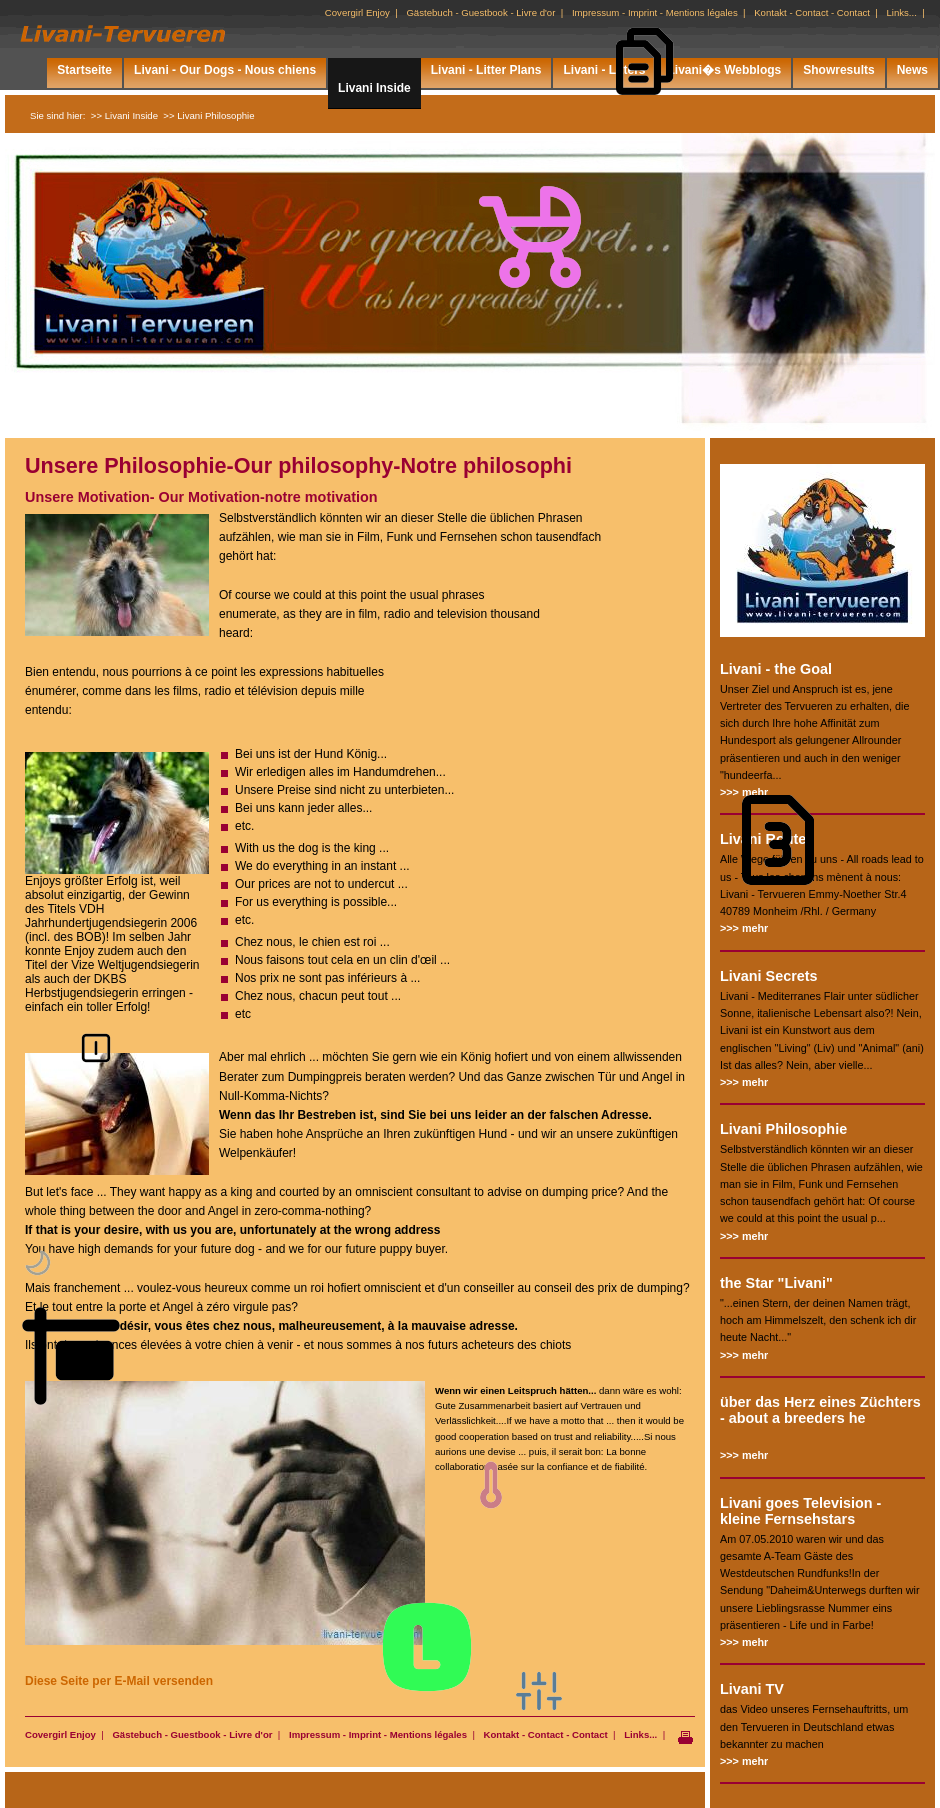  Describe the element at coordinates (491, 1485) in the screenshot. I see `view current temperature` at that location.